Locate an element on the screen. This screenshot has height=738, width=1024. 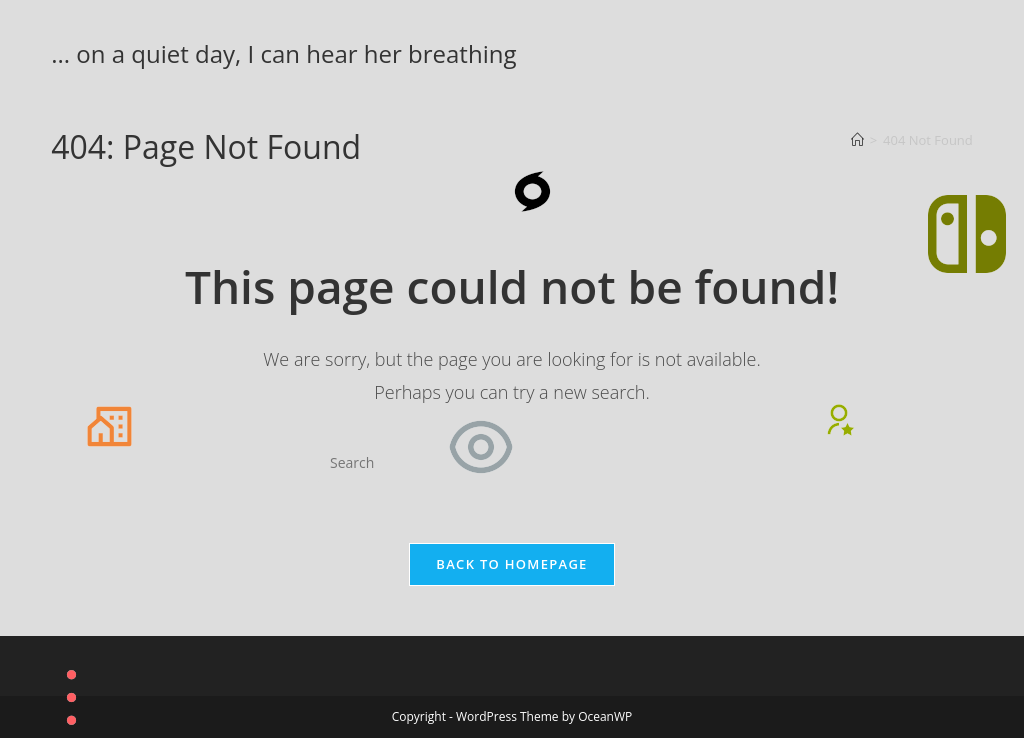
access community or neighborhood features is located at coordinates (109, 426).